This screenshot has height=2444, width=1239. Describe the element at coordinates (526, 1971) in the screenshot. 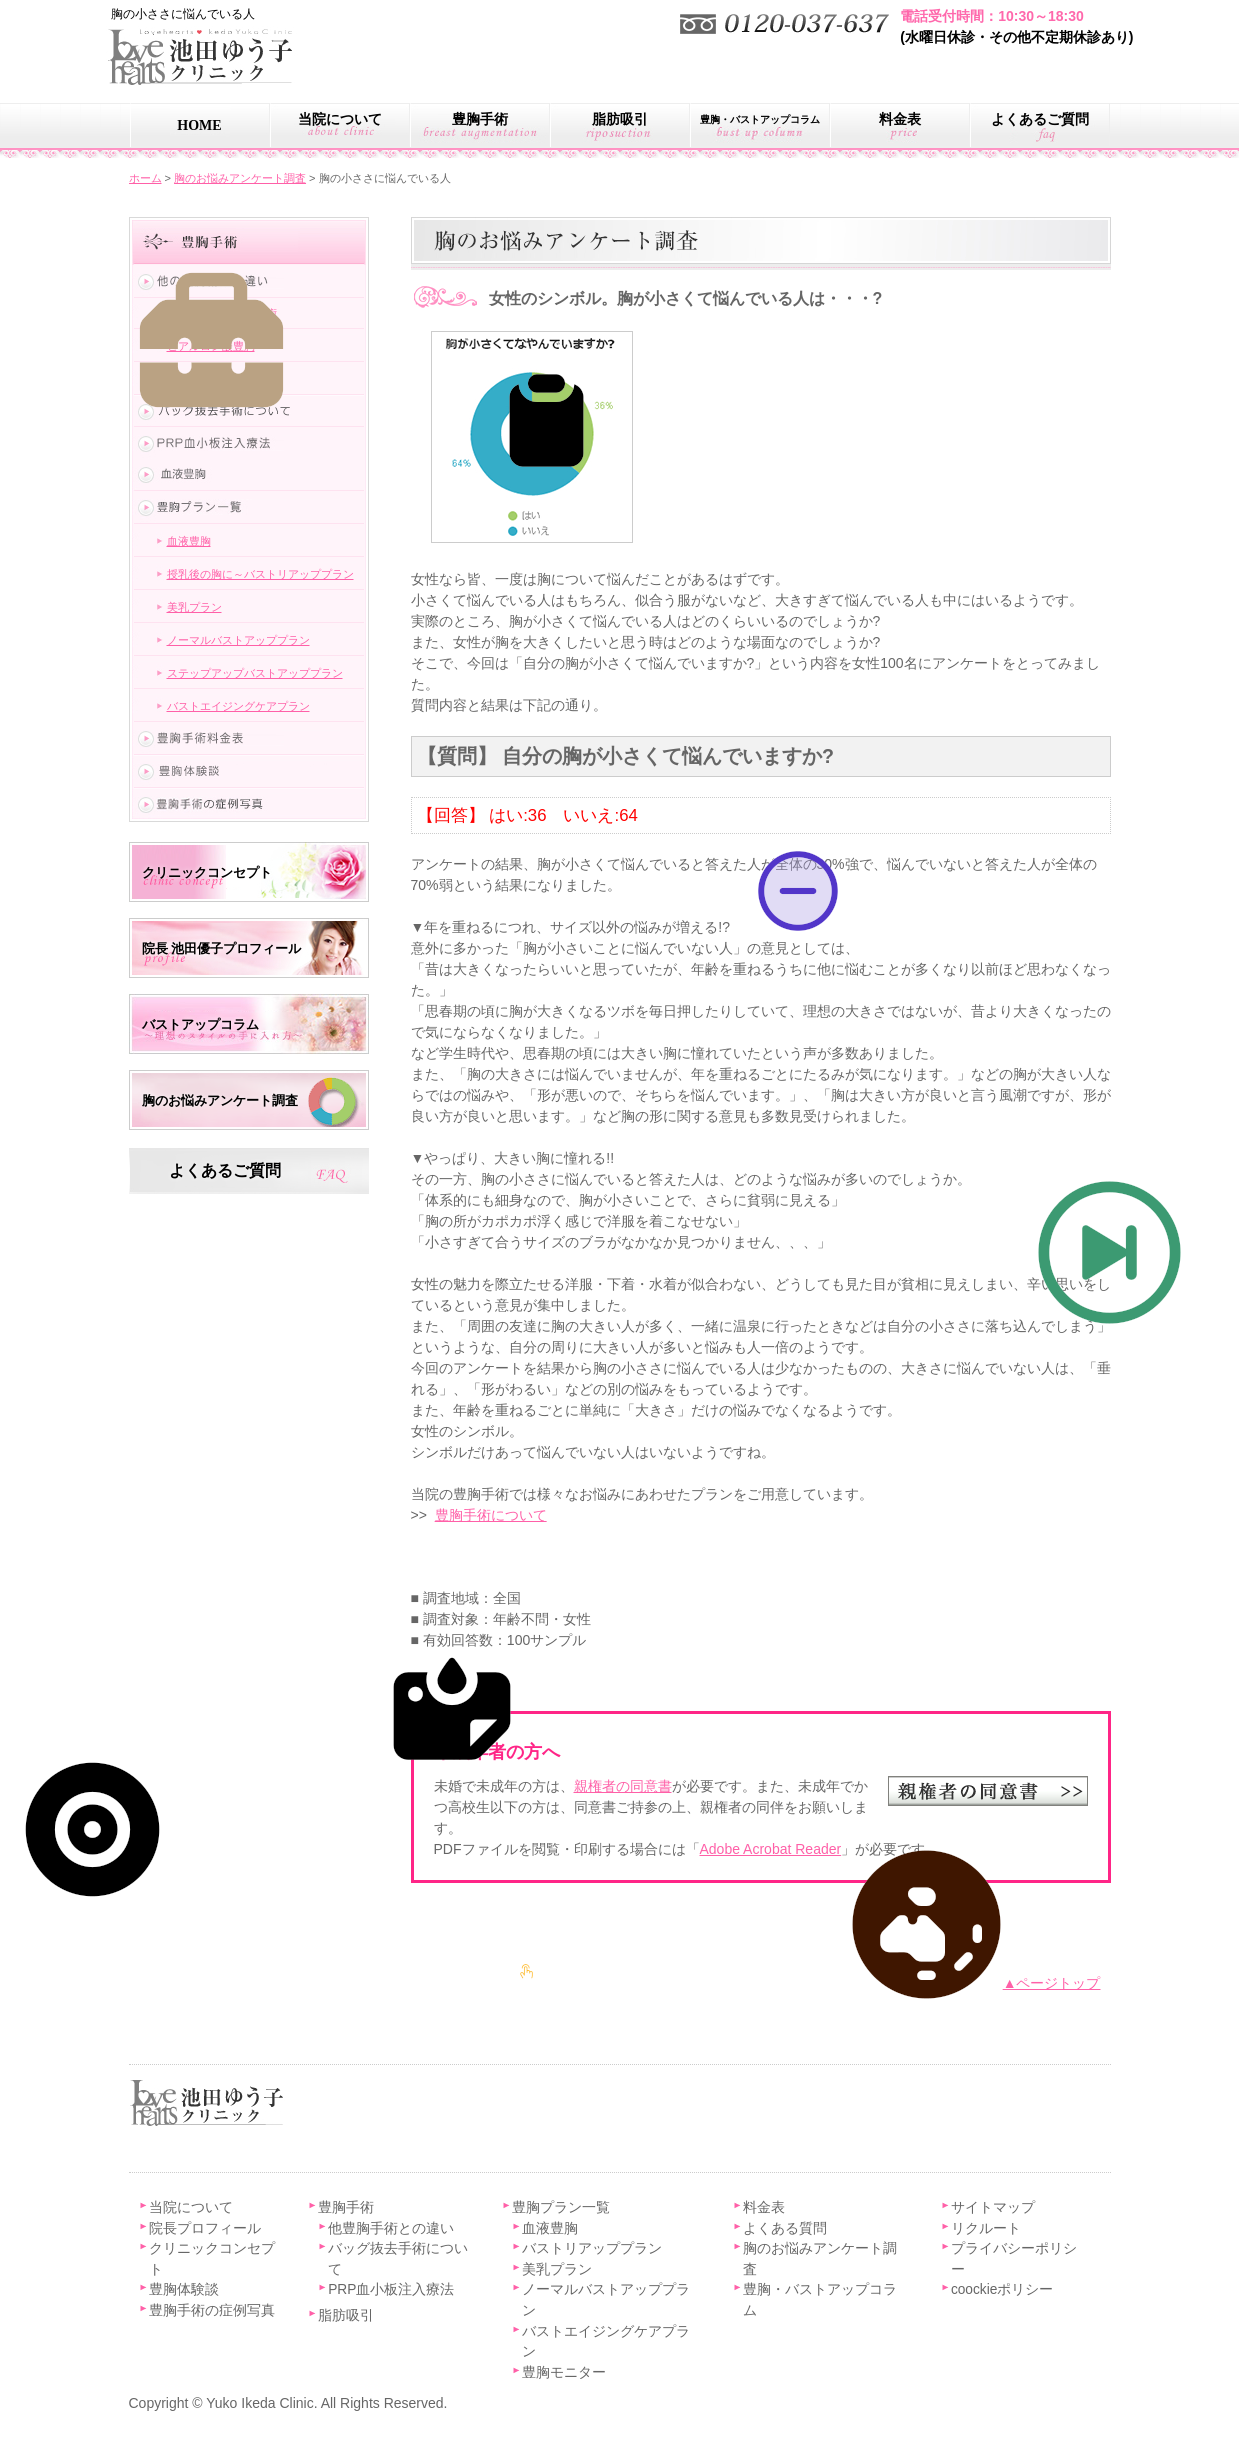

I see `tap to interact with this element` at that location.